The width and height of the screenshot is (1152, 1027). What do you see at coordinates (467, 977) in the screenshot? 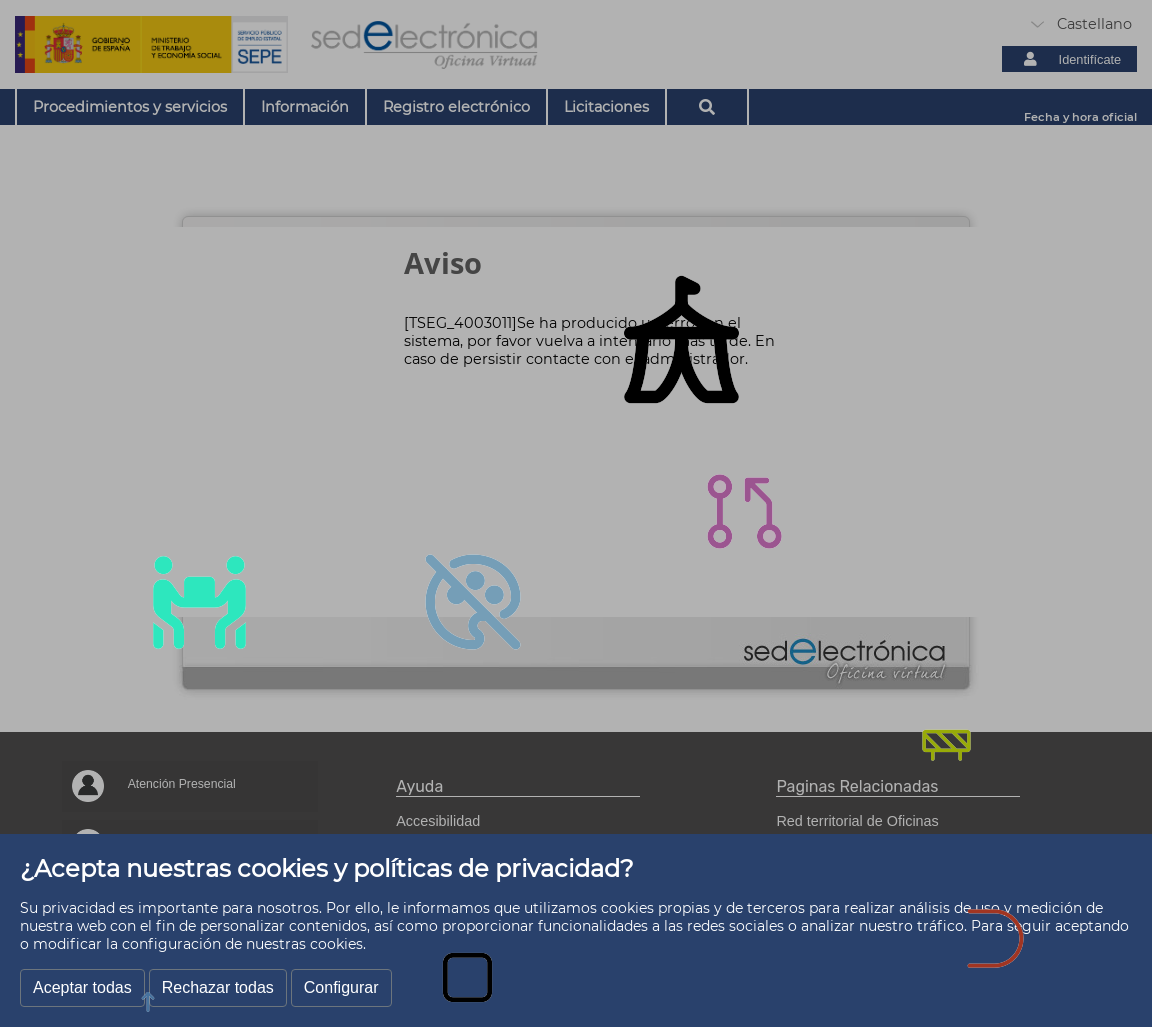
I see `indicates tumble dry setting for laundry` at bounding box center [467, 977].